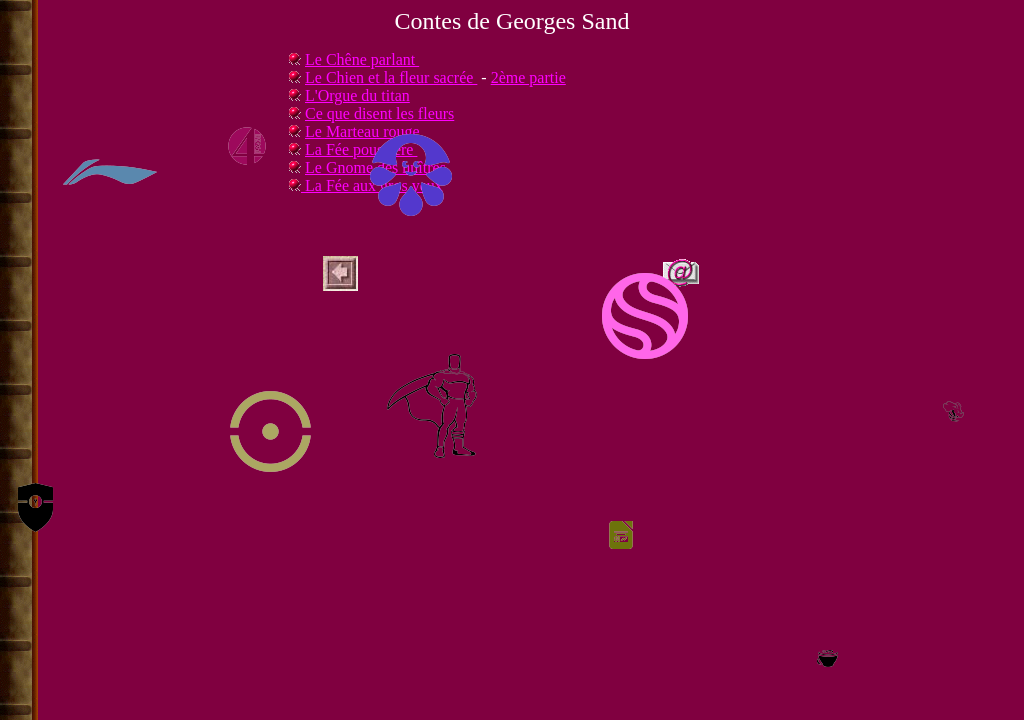 Image resolution: width=1024 pixels, height=720 pixels. I want to click on open LibreOffice Impress presentation software, so click(621, 535).